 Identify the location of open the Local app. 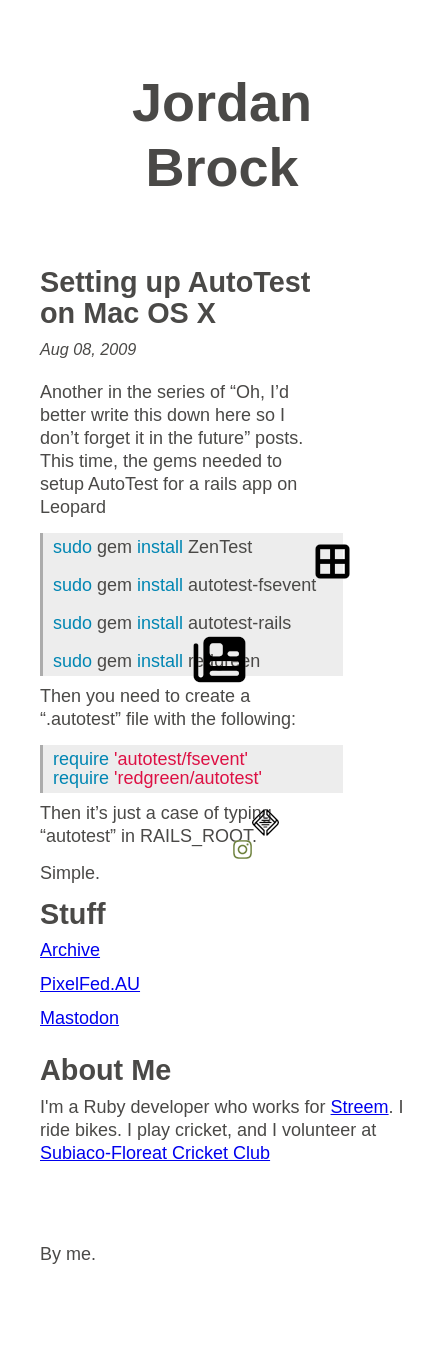
(265, 822).